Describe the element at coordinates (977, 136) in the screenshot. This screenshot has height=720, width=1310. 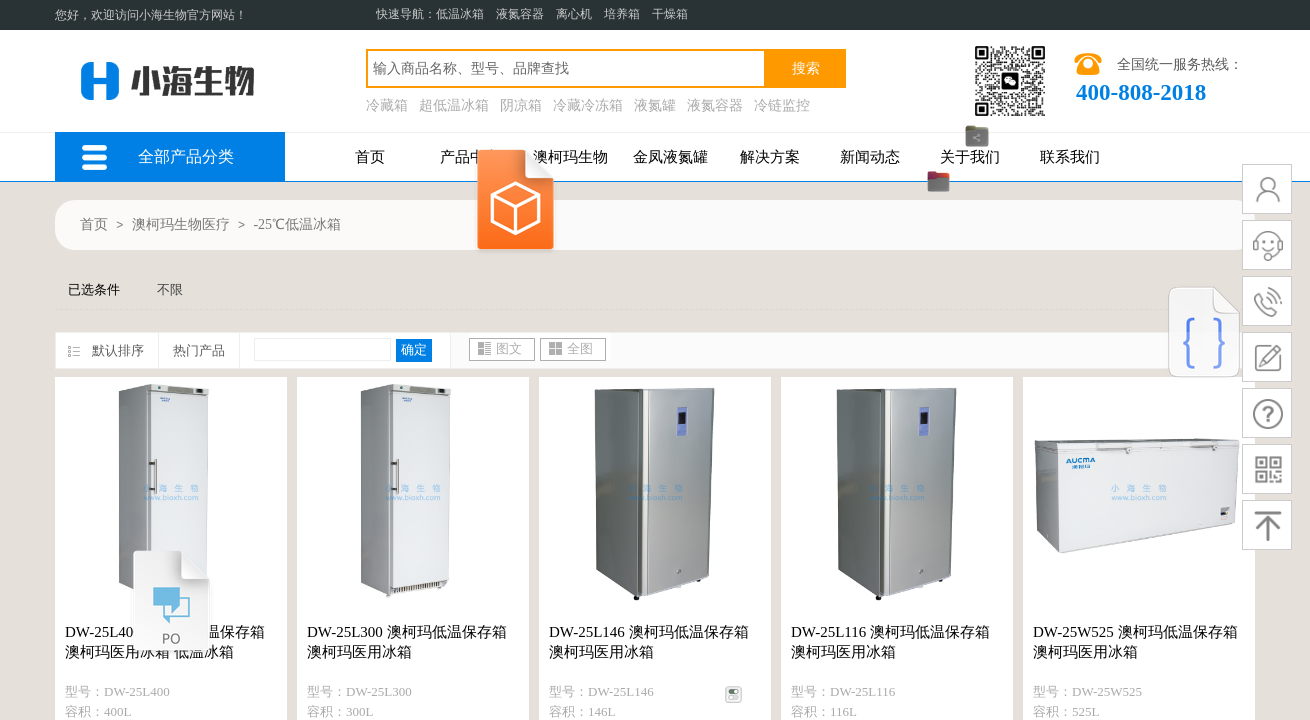
I see `access your public shared files folder` at that location.